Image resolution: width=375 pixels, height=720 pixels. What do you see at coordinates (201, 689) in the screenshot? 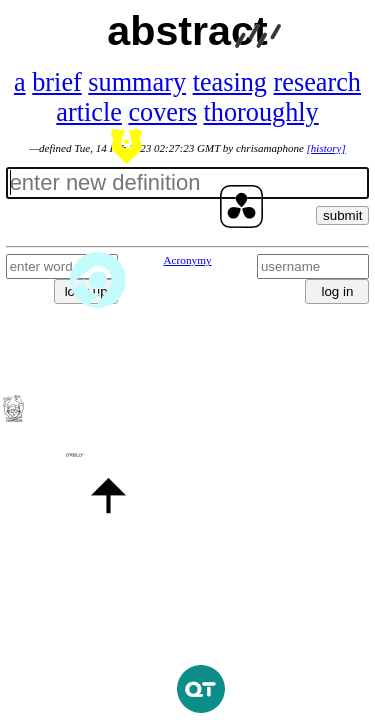
I see `quicktype app or service logo` at bounding box center [201, 689].